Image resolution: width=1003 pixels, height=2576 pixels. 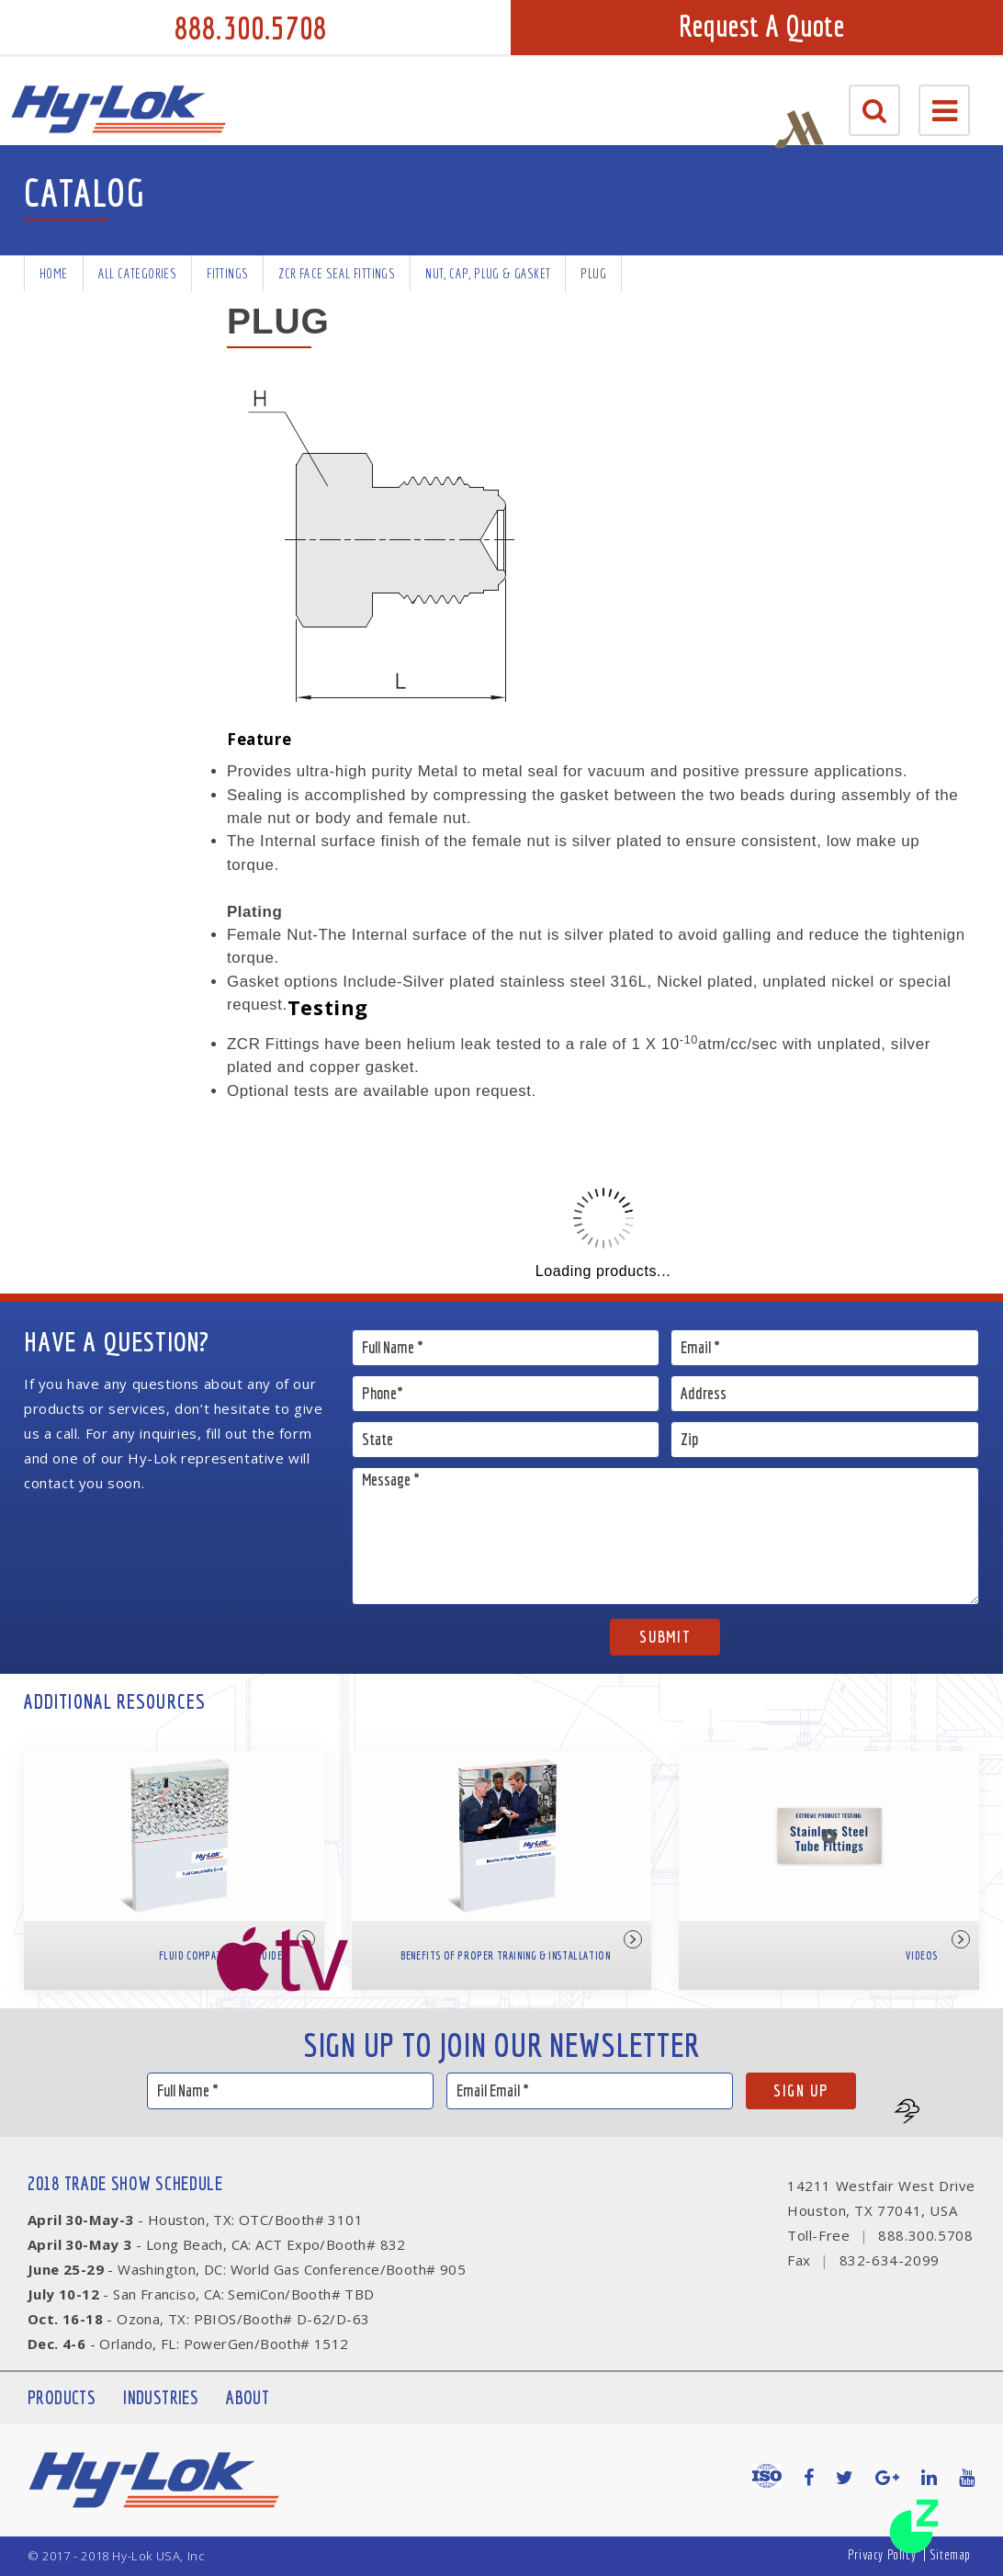 I want to click on apache storm logo, so click(x=907, y=2111).